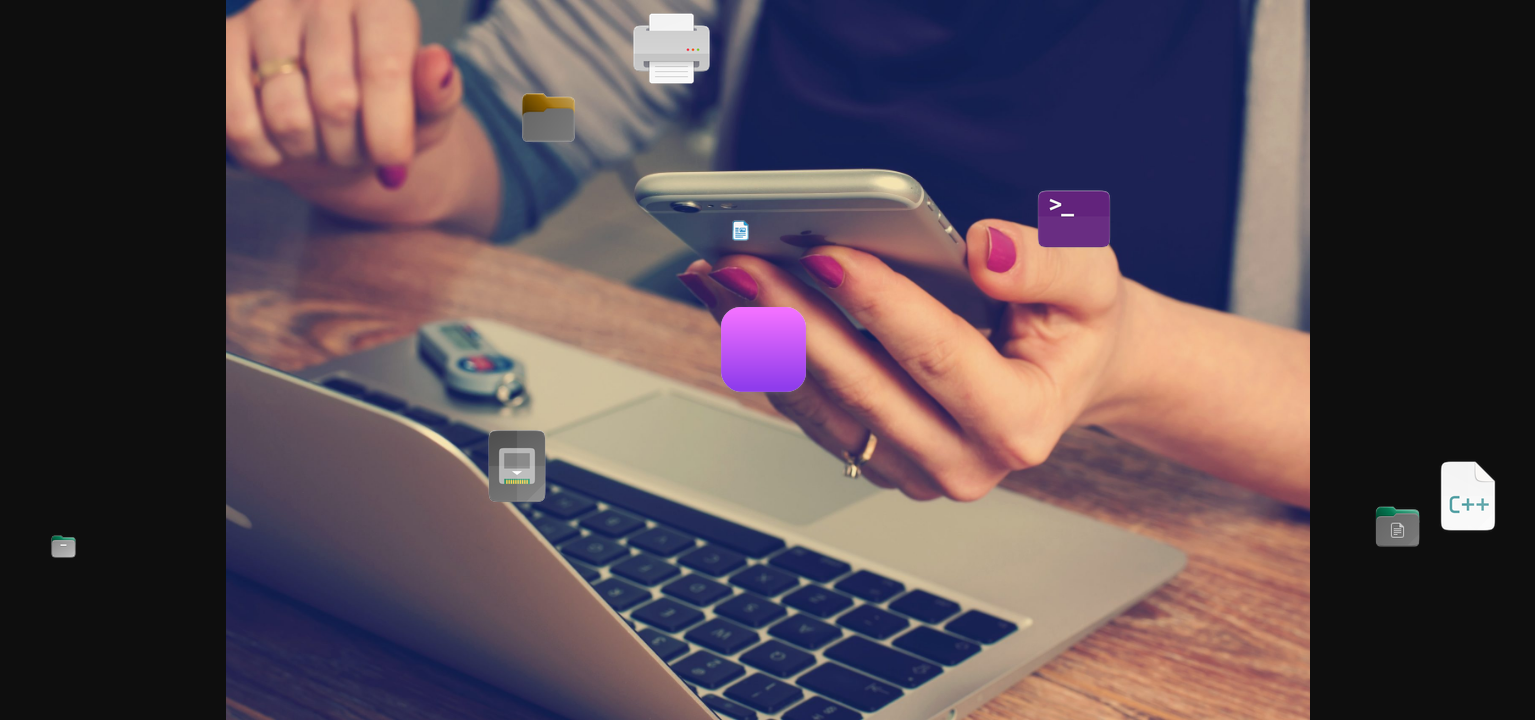 The image size is (1535, 720). Describe the element at coordinates (1397, 526) in the screenshot. I see `open your documents folder` at that location.